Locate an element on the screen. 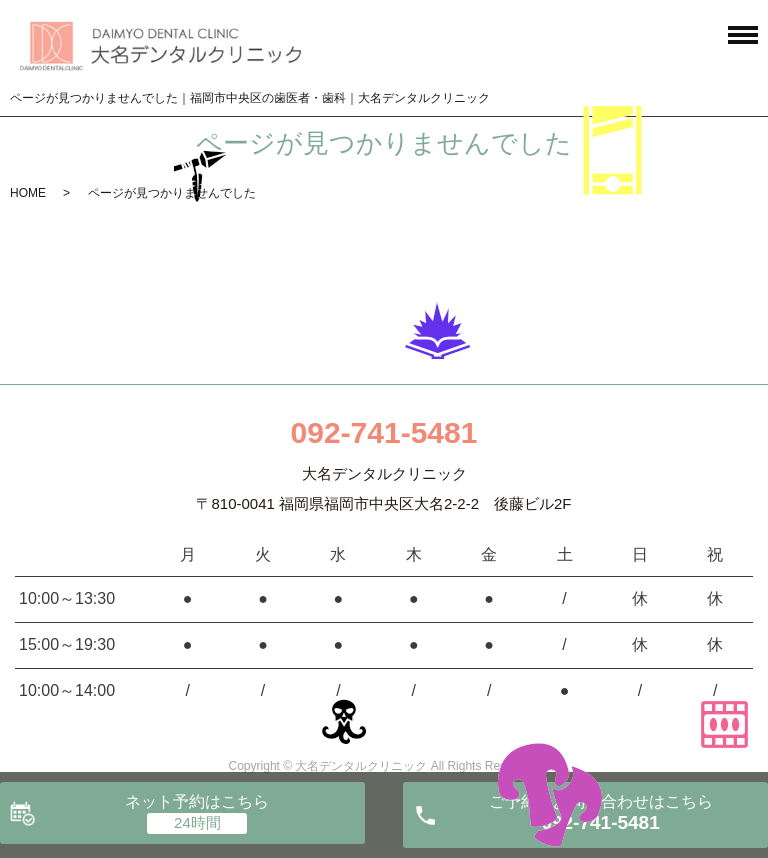 The image size is (768, 858). equip a spear weapon in your inventory is located at coordinates (200, 176).